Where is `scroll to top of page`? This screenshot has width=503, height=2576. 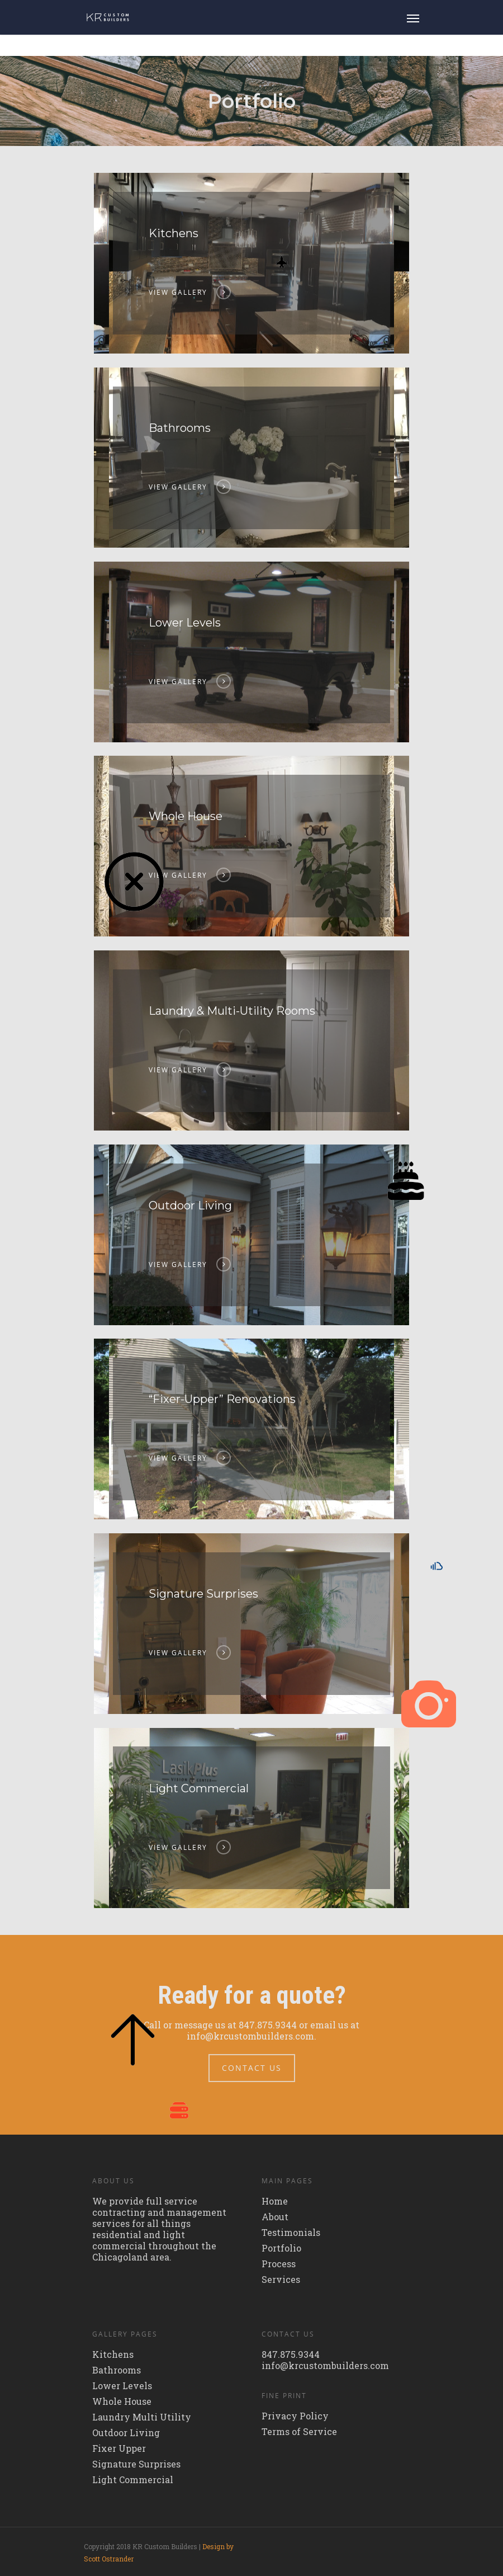 scroll to top of page is located at coordinates (132, 2040).